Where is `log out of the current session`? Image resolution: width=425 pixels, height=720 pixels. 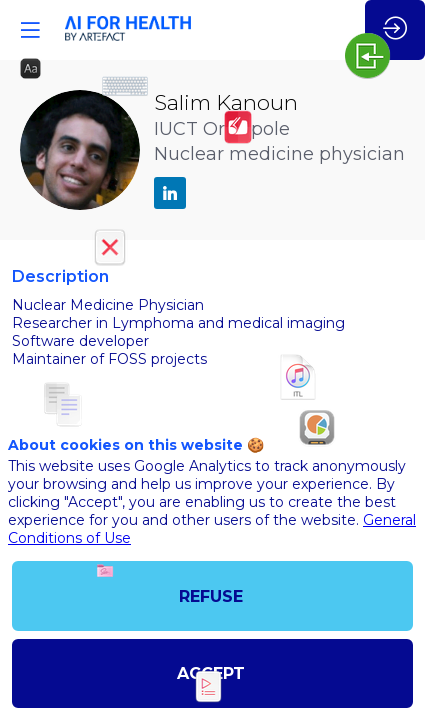
log out of the current session is located at coordinates (368, 56).